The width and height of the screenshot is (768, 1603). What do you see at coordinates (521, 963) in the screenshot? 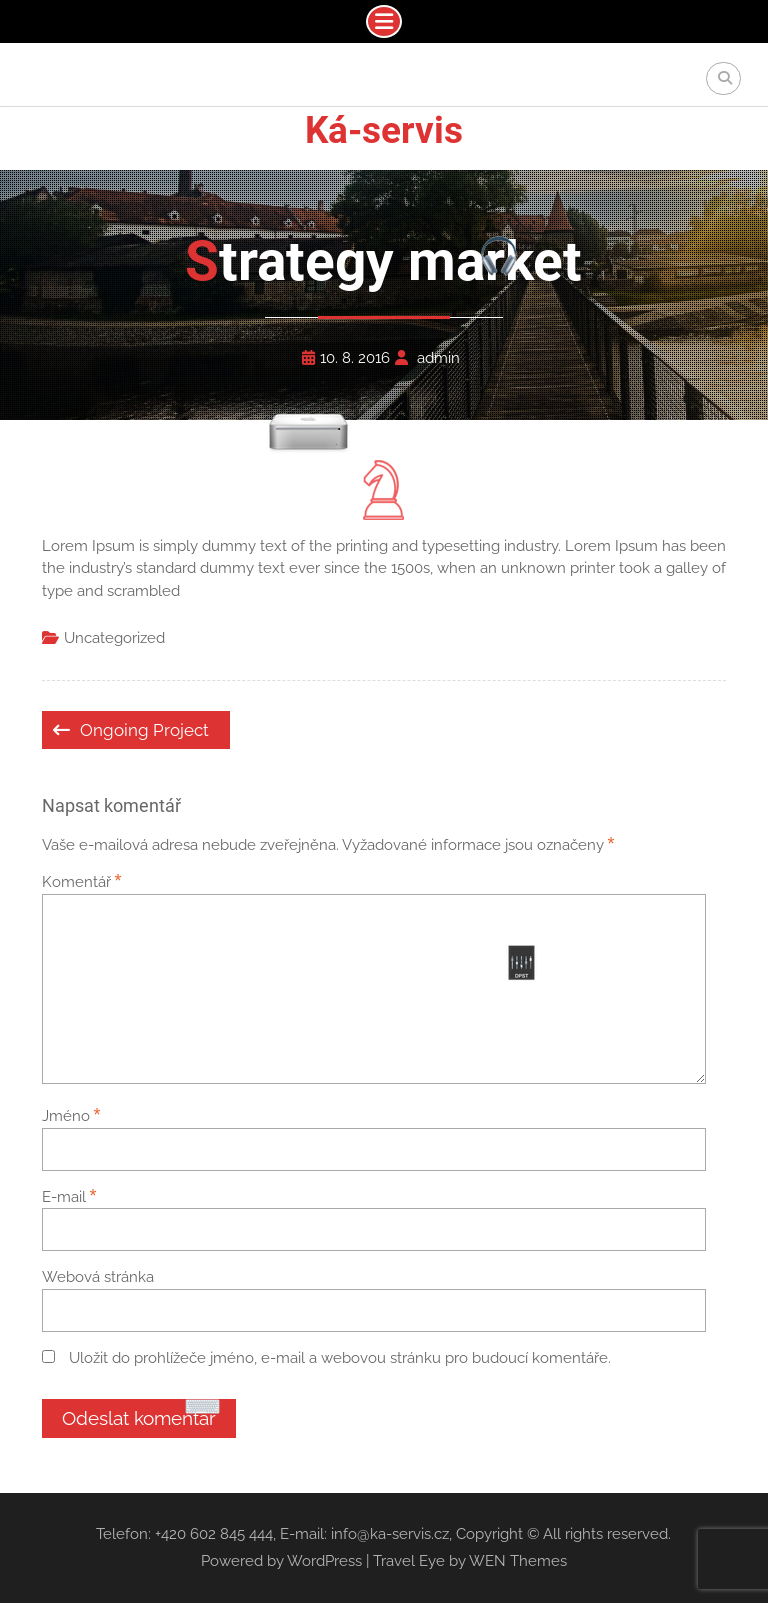
I see `open GarageBand audio mixing controls` at bounding box center [521, 963].